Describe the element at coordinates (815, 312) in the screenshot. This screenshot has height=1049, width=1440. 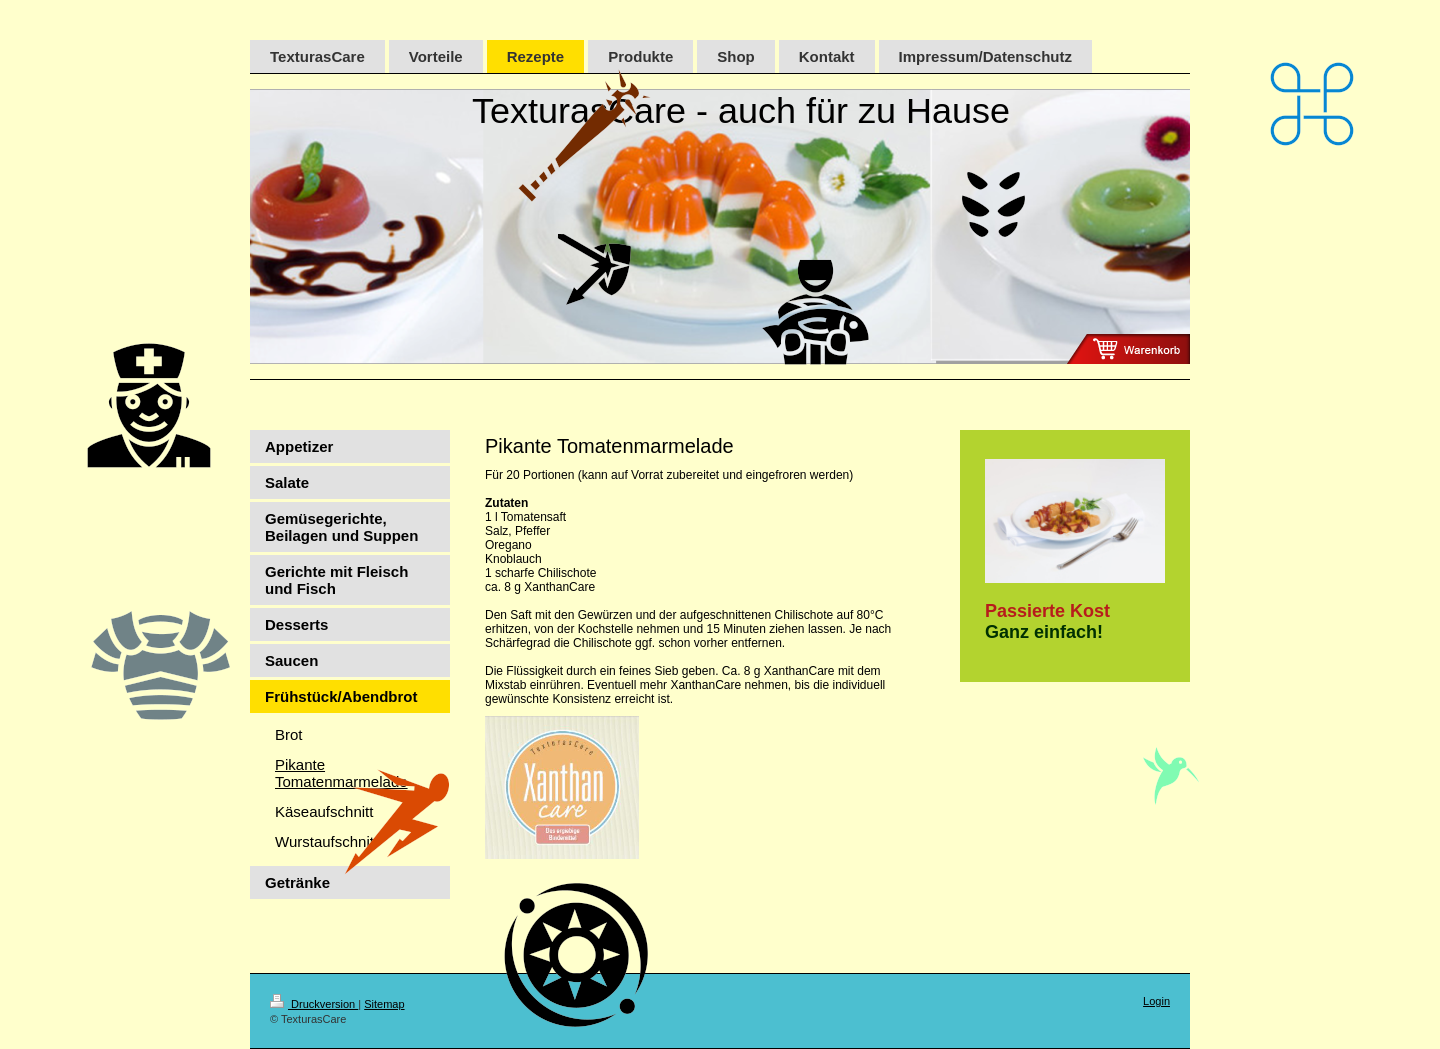
I see `fishing mini-game or activity` at that location.